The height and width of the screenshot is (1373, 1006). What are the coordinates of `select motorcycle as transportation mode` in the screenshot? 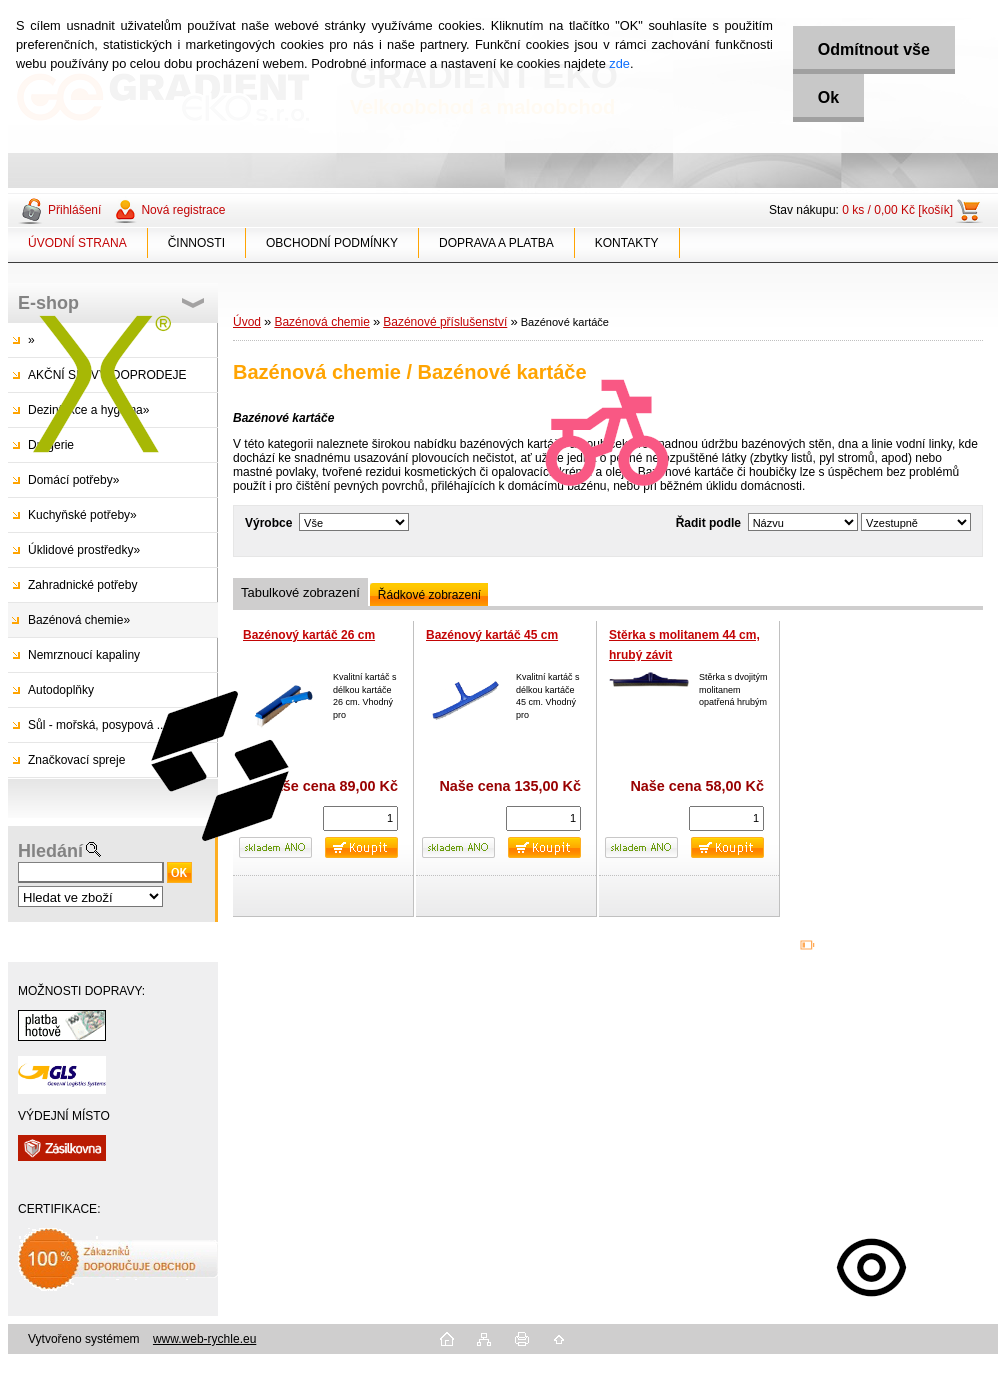 It's located at (607, 430).